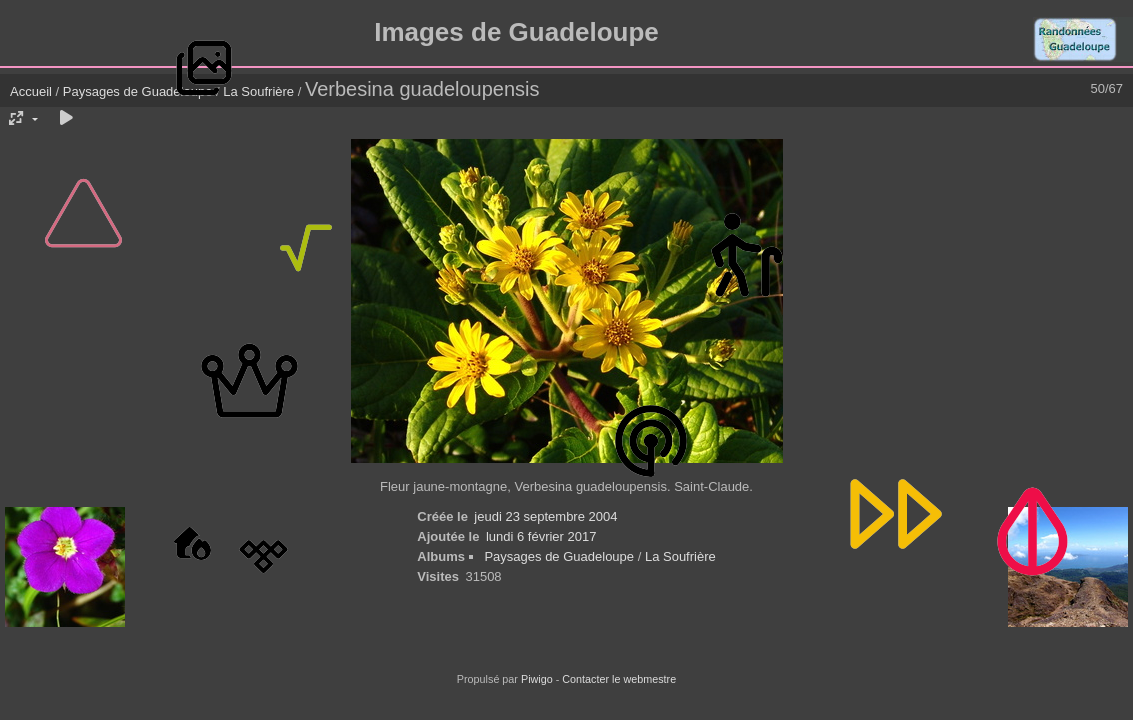 The width and height of the screenshot is (1133, 720). Describe the element at coordinates (263, 555) in the screenshot. I see `open tidal music streaming app` at that location.